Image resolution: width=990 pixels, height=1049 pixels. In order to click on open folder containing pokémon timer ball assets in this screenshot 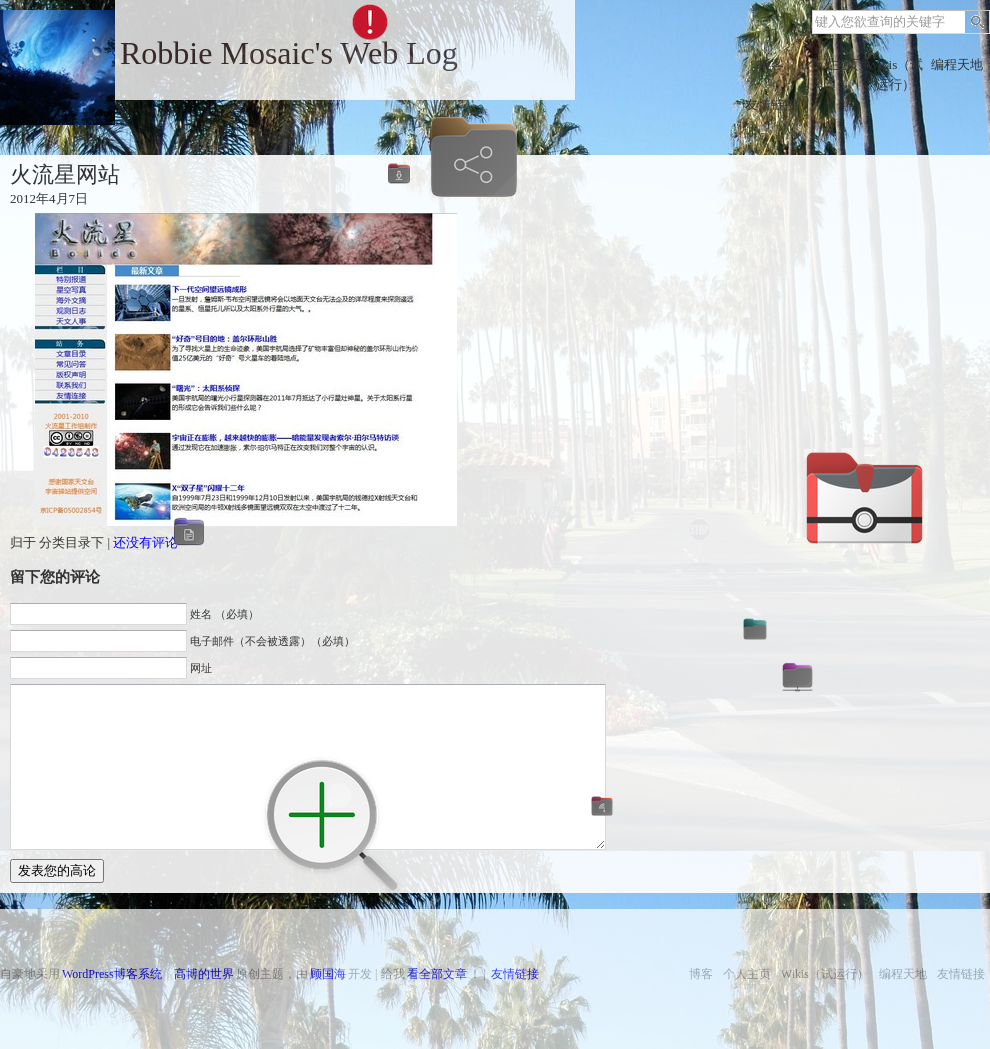, I will do `click(864, 501)`.